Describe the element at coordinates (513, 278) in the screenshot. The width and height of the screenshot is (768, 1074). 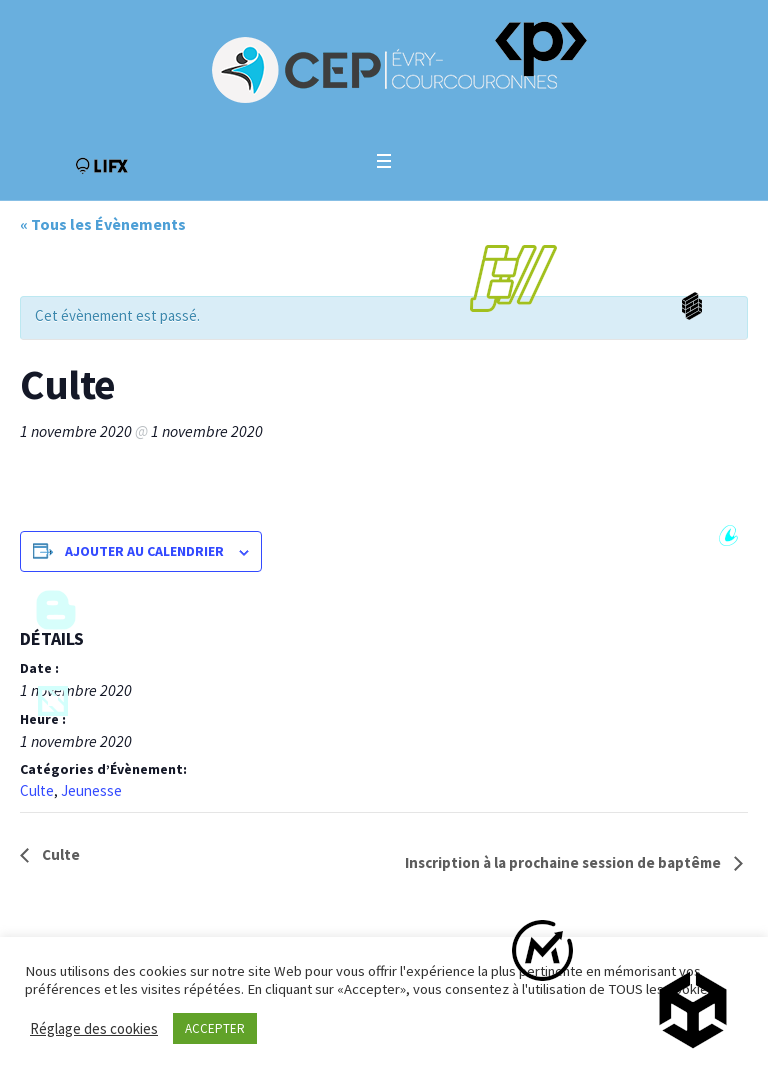
I see `eclipse jetty web server logo` at that location.